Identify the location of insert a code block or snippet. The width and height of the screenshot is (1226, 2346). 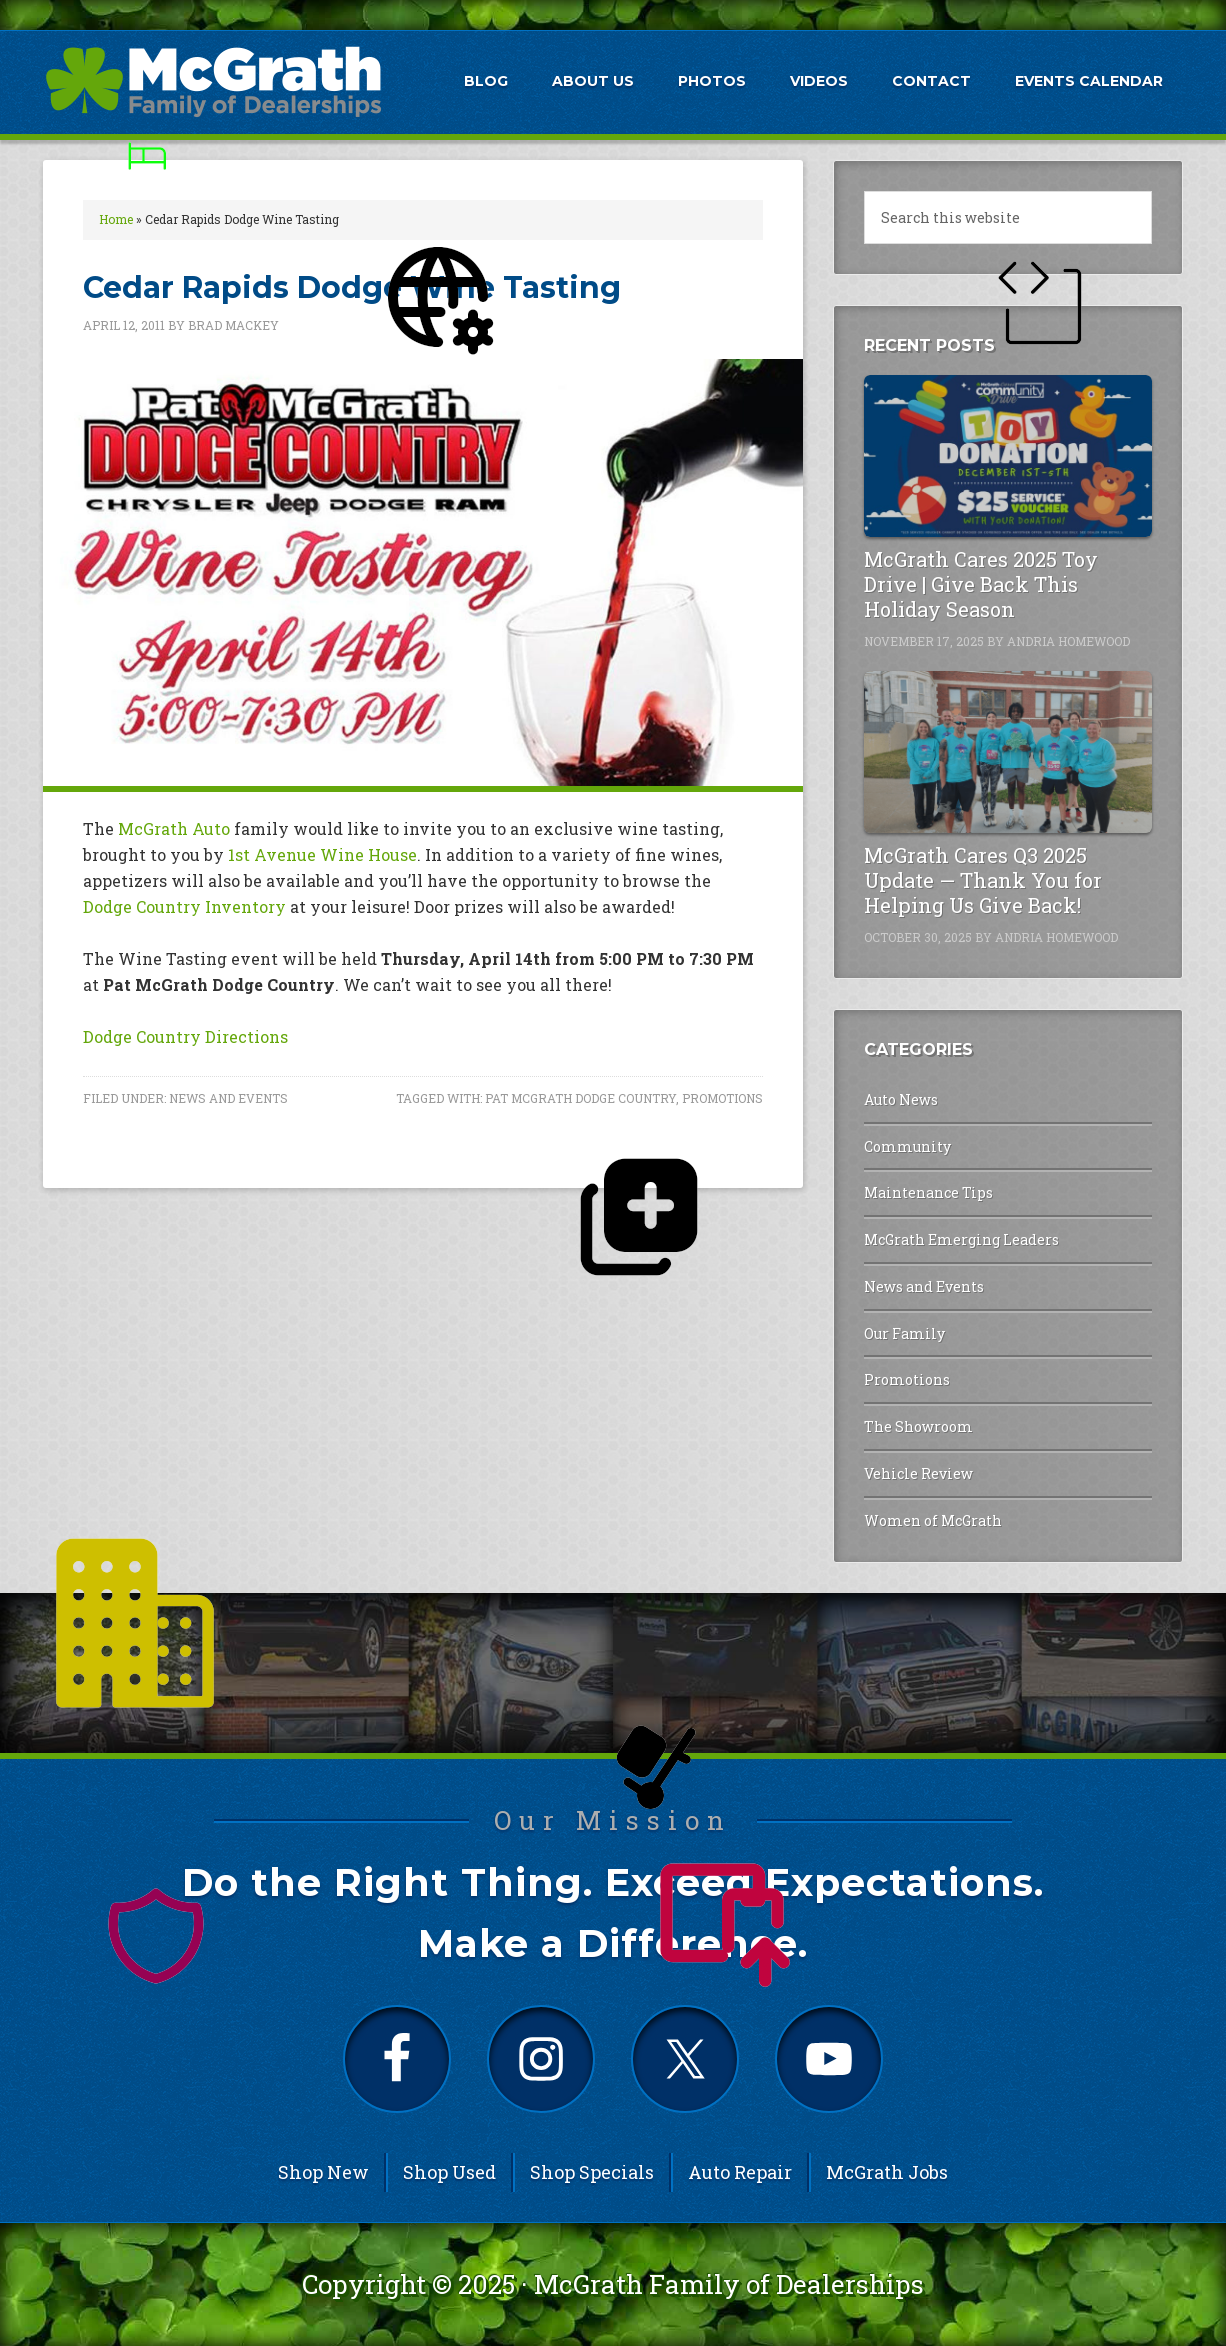
(1043, 306).